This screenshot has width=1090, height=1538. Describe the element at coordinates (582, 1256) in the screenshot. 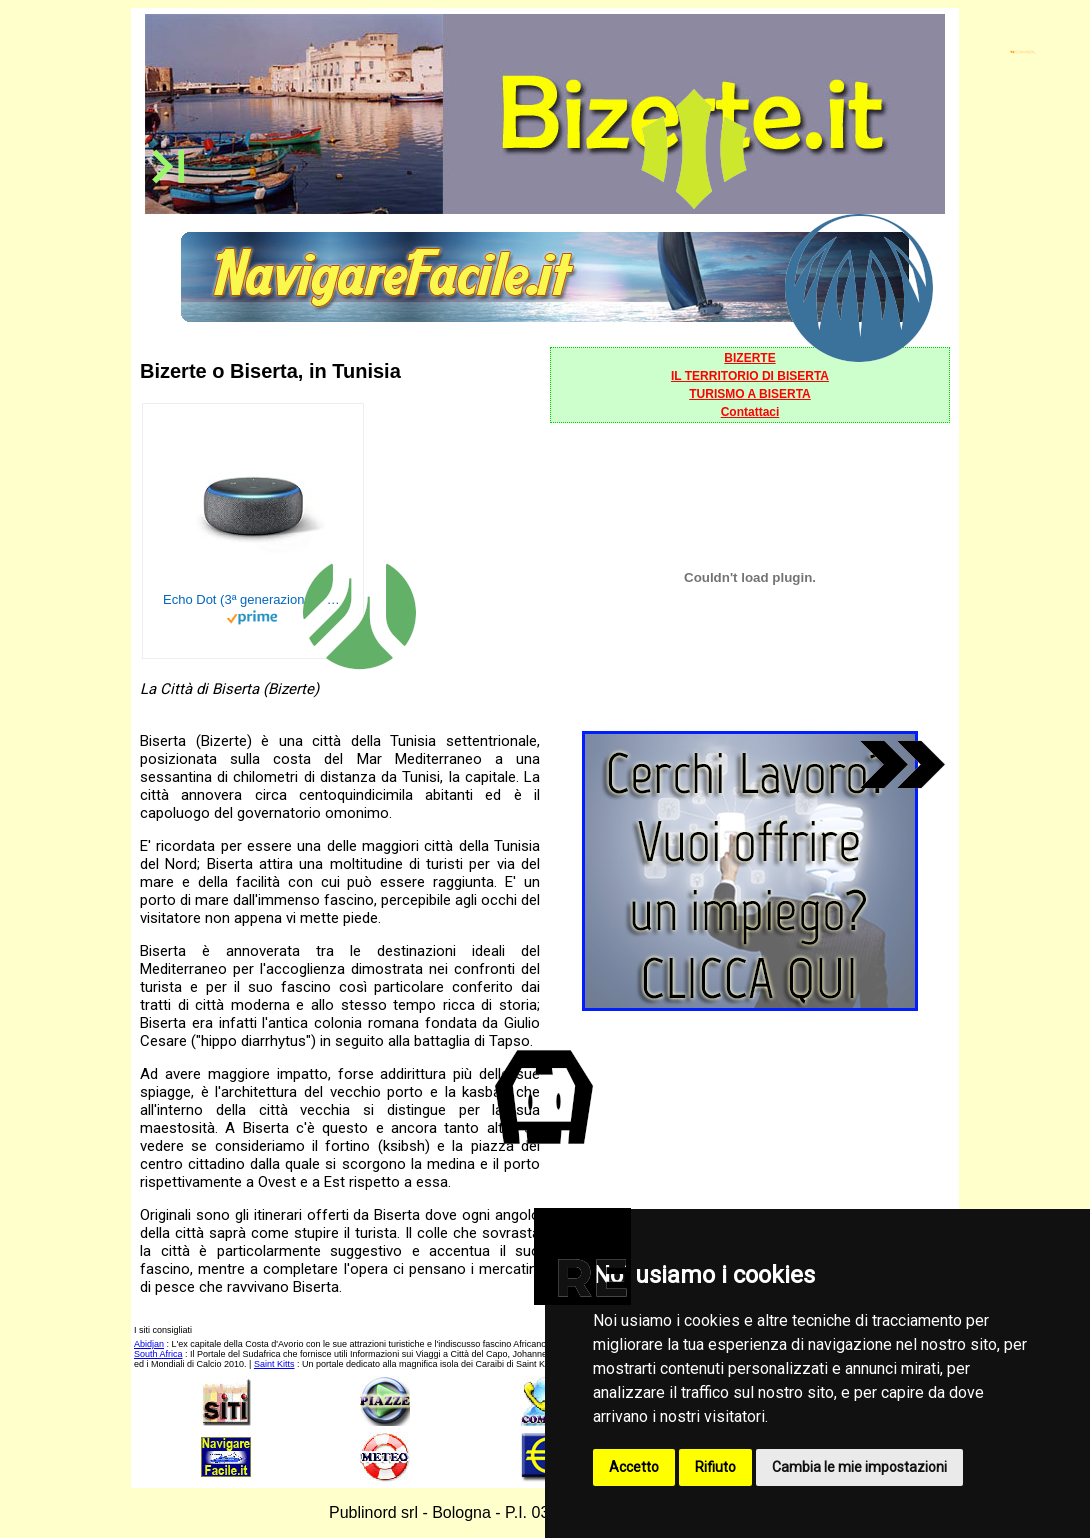

I see `reason programming language logo` at that location.